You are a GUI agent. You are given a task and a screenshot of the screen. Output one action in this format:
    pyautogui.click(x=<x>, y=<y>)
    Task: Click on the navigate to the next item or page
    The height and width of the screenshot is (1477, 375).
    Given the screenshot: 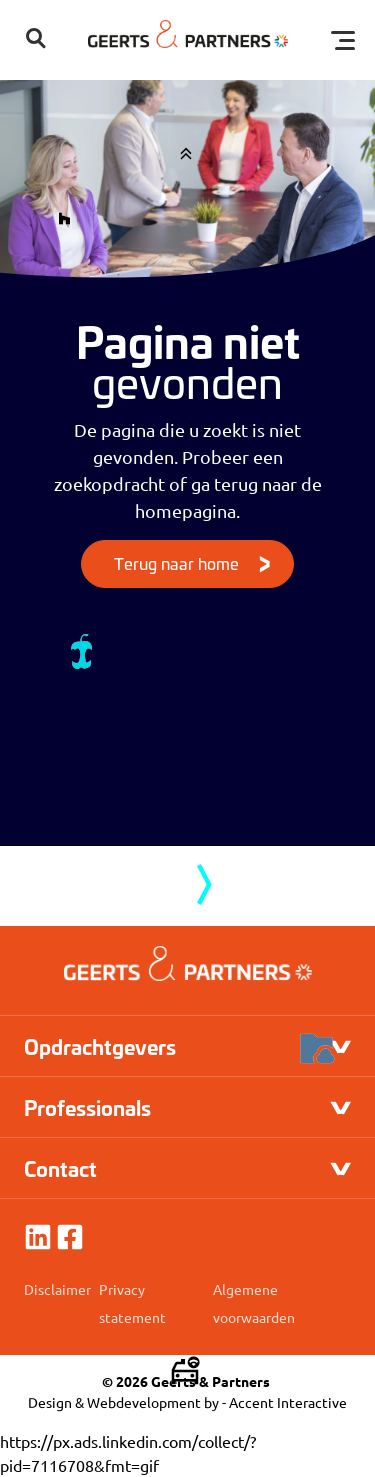 What is the action you would take?
    pyautogui.click(x=203, y=884)
    